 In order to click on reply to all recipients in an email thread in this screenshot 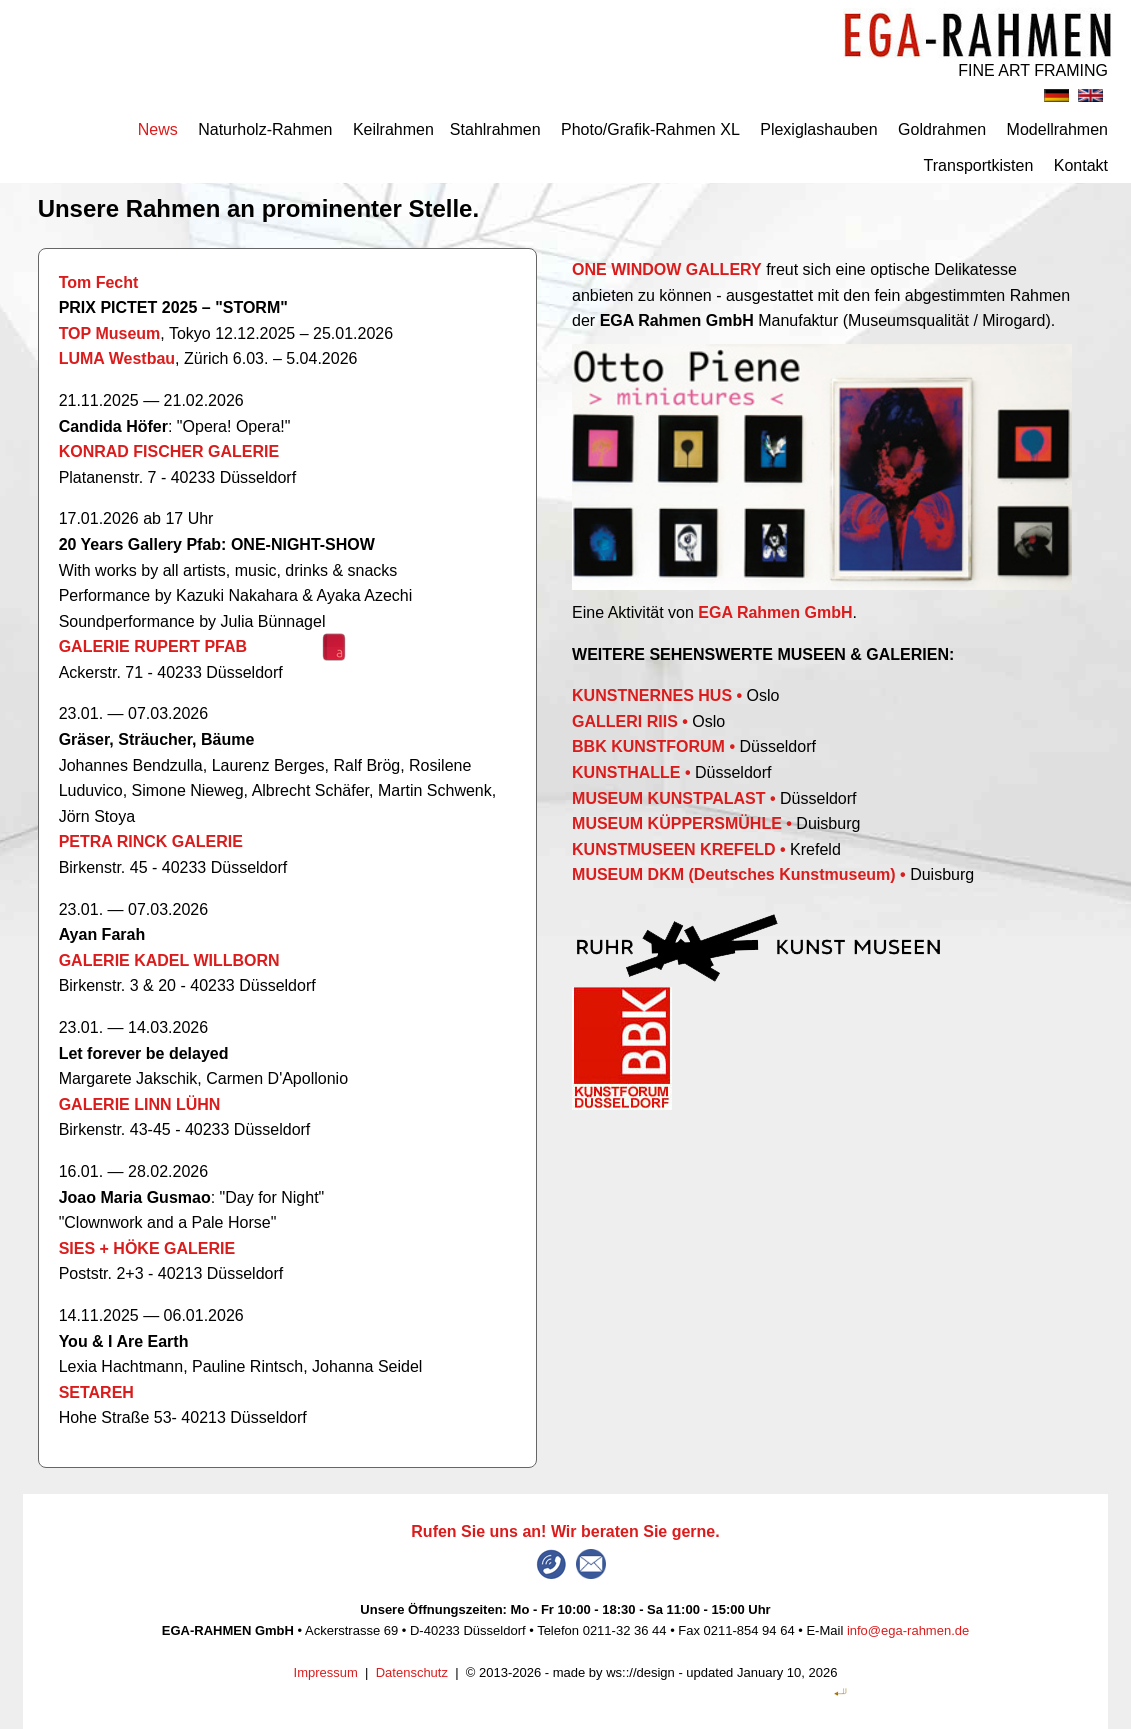, I will do `click(840, 1692)`.